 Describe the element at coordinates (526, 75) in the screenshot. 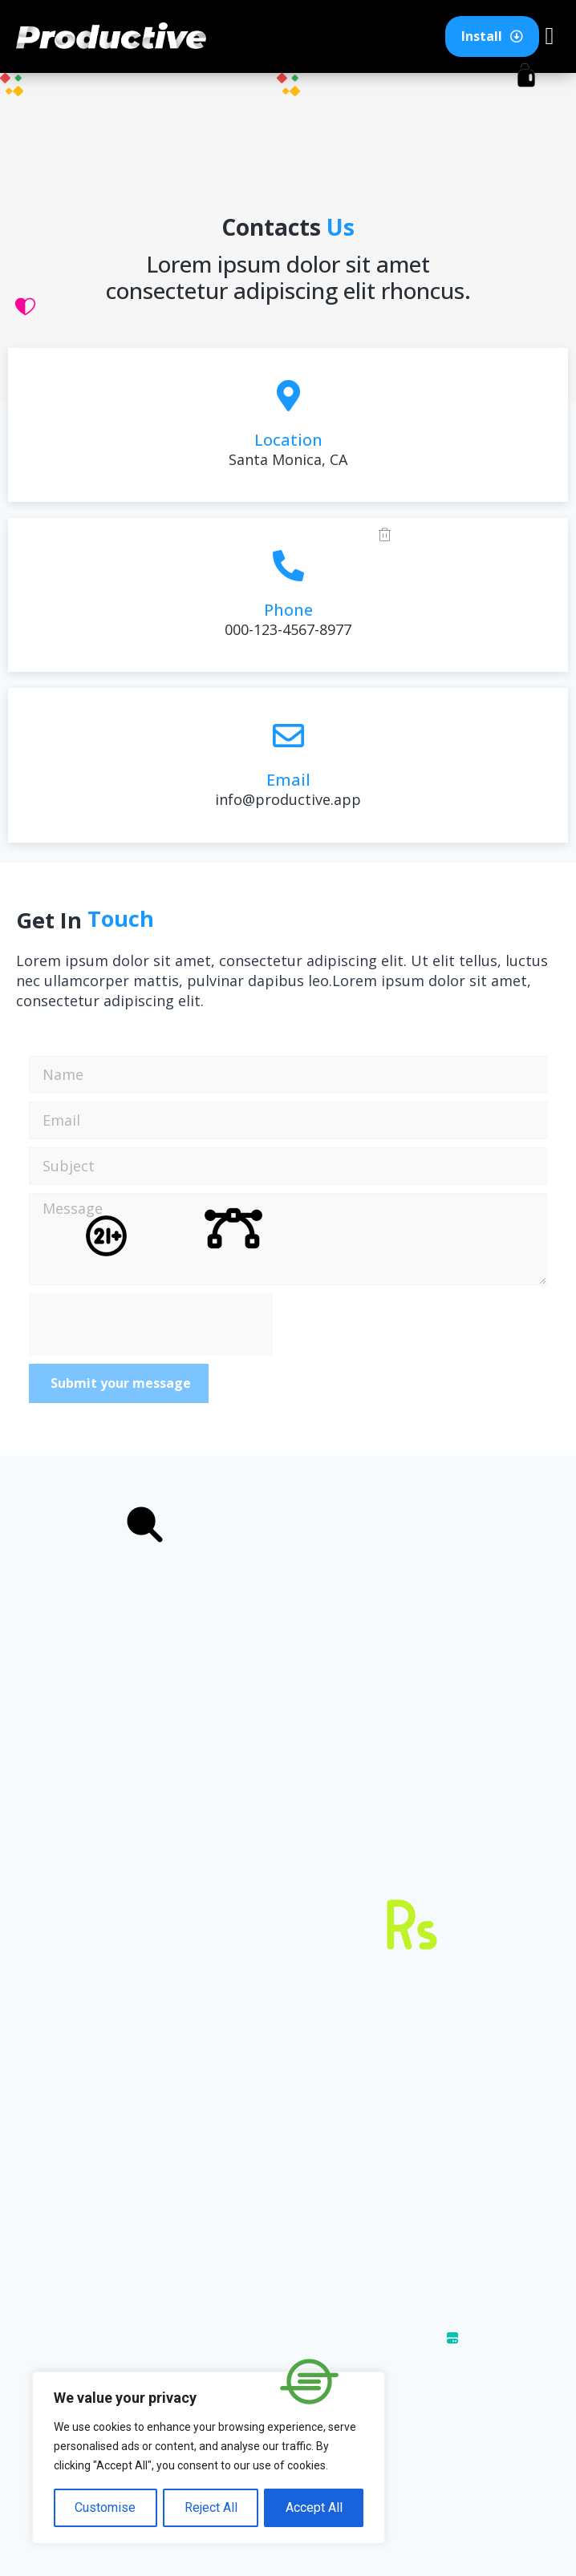

I see `laundry or cleaning product category` at that location.